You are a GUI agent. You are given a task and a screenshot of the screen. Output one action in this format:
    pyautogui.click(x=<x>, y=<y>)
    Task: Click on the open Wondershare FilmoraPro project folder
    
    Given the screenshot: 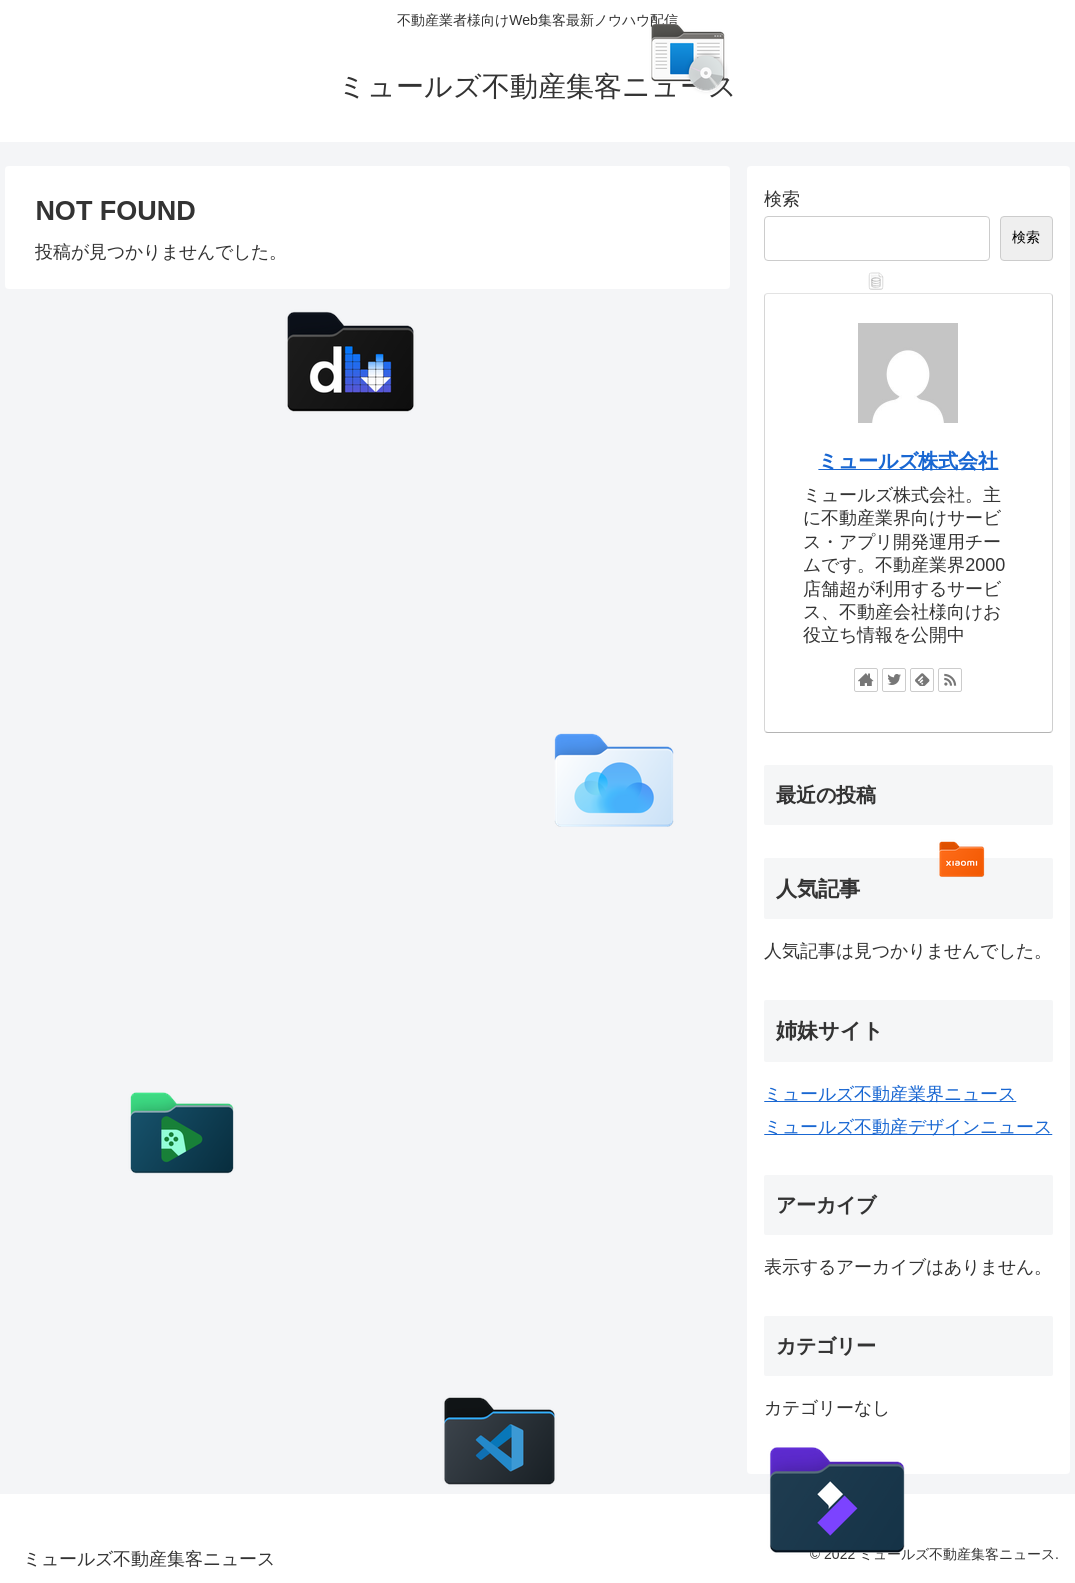 What is the action you would take?
    pyautogui.click(x=836, y=1503)
    